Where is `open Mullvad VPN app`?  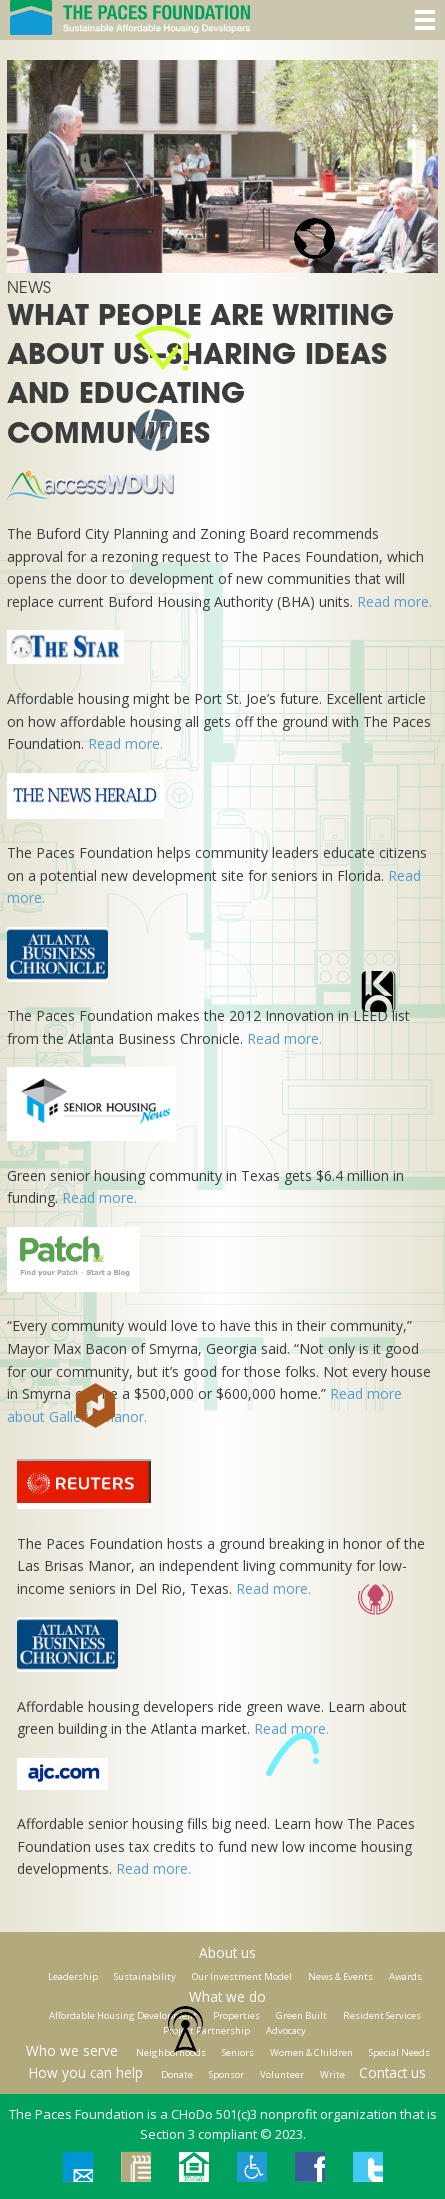 open Mullvad VPN app is located at coordinates (314, 238).